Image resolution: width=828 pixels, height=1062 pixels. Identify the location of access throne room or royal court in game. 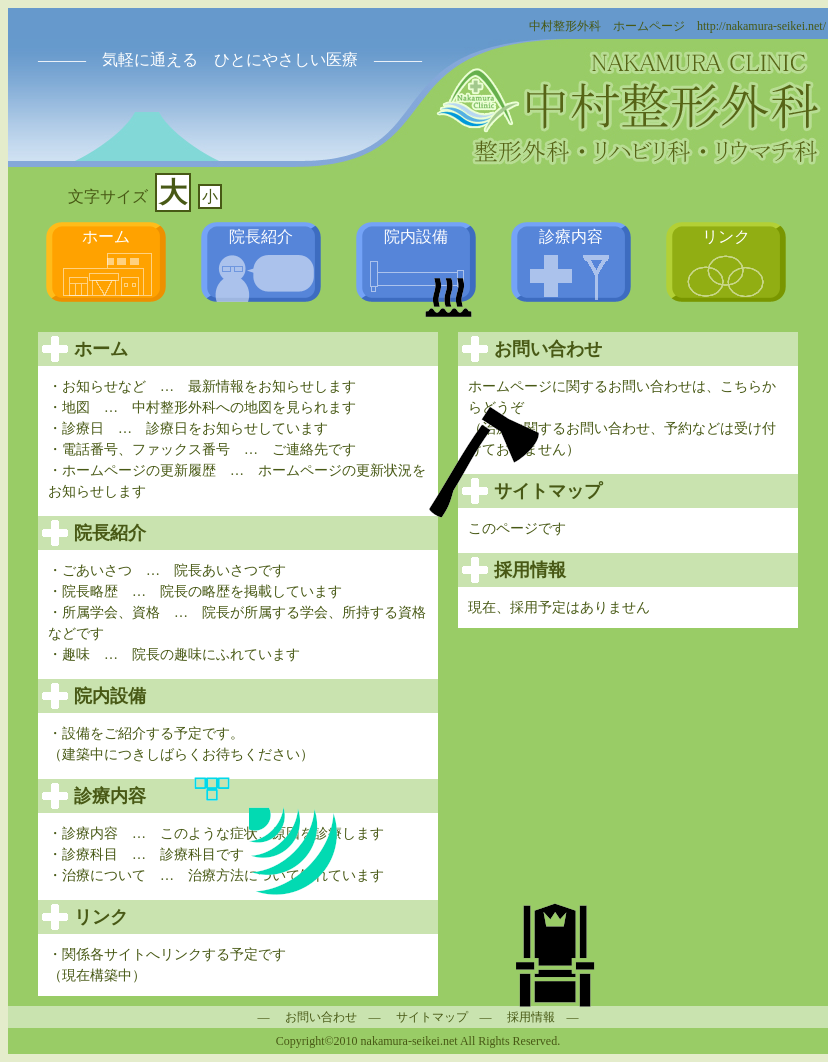
(555, 955).